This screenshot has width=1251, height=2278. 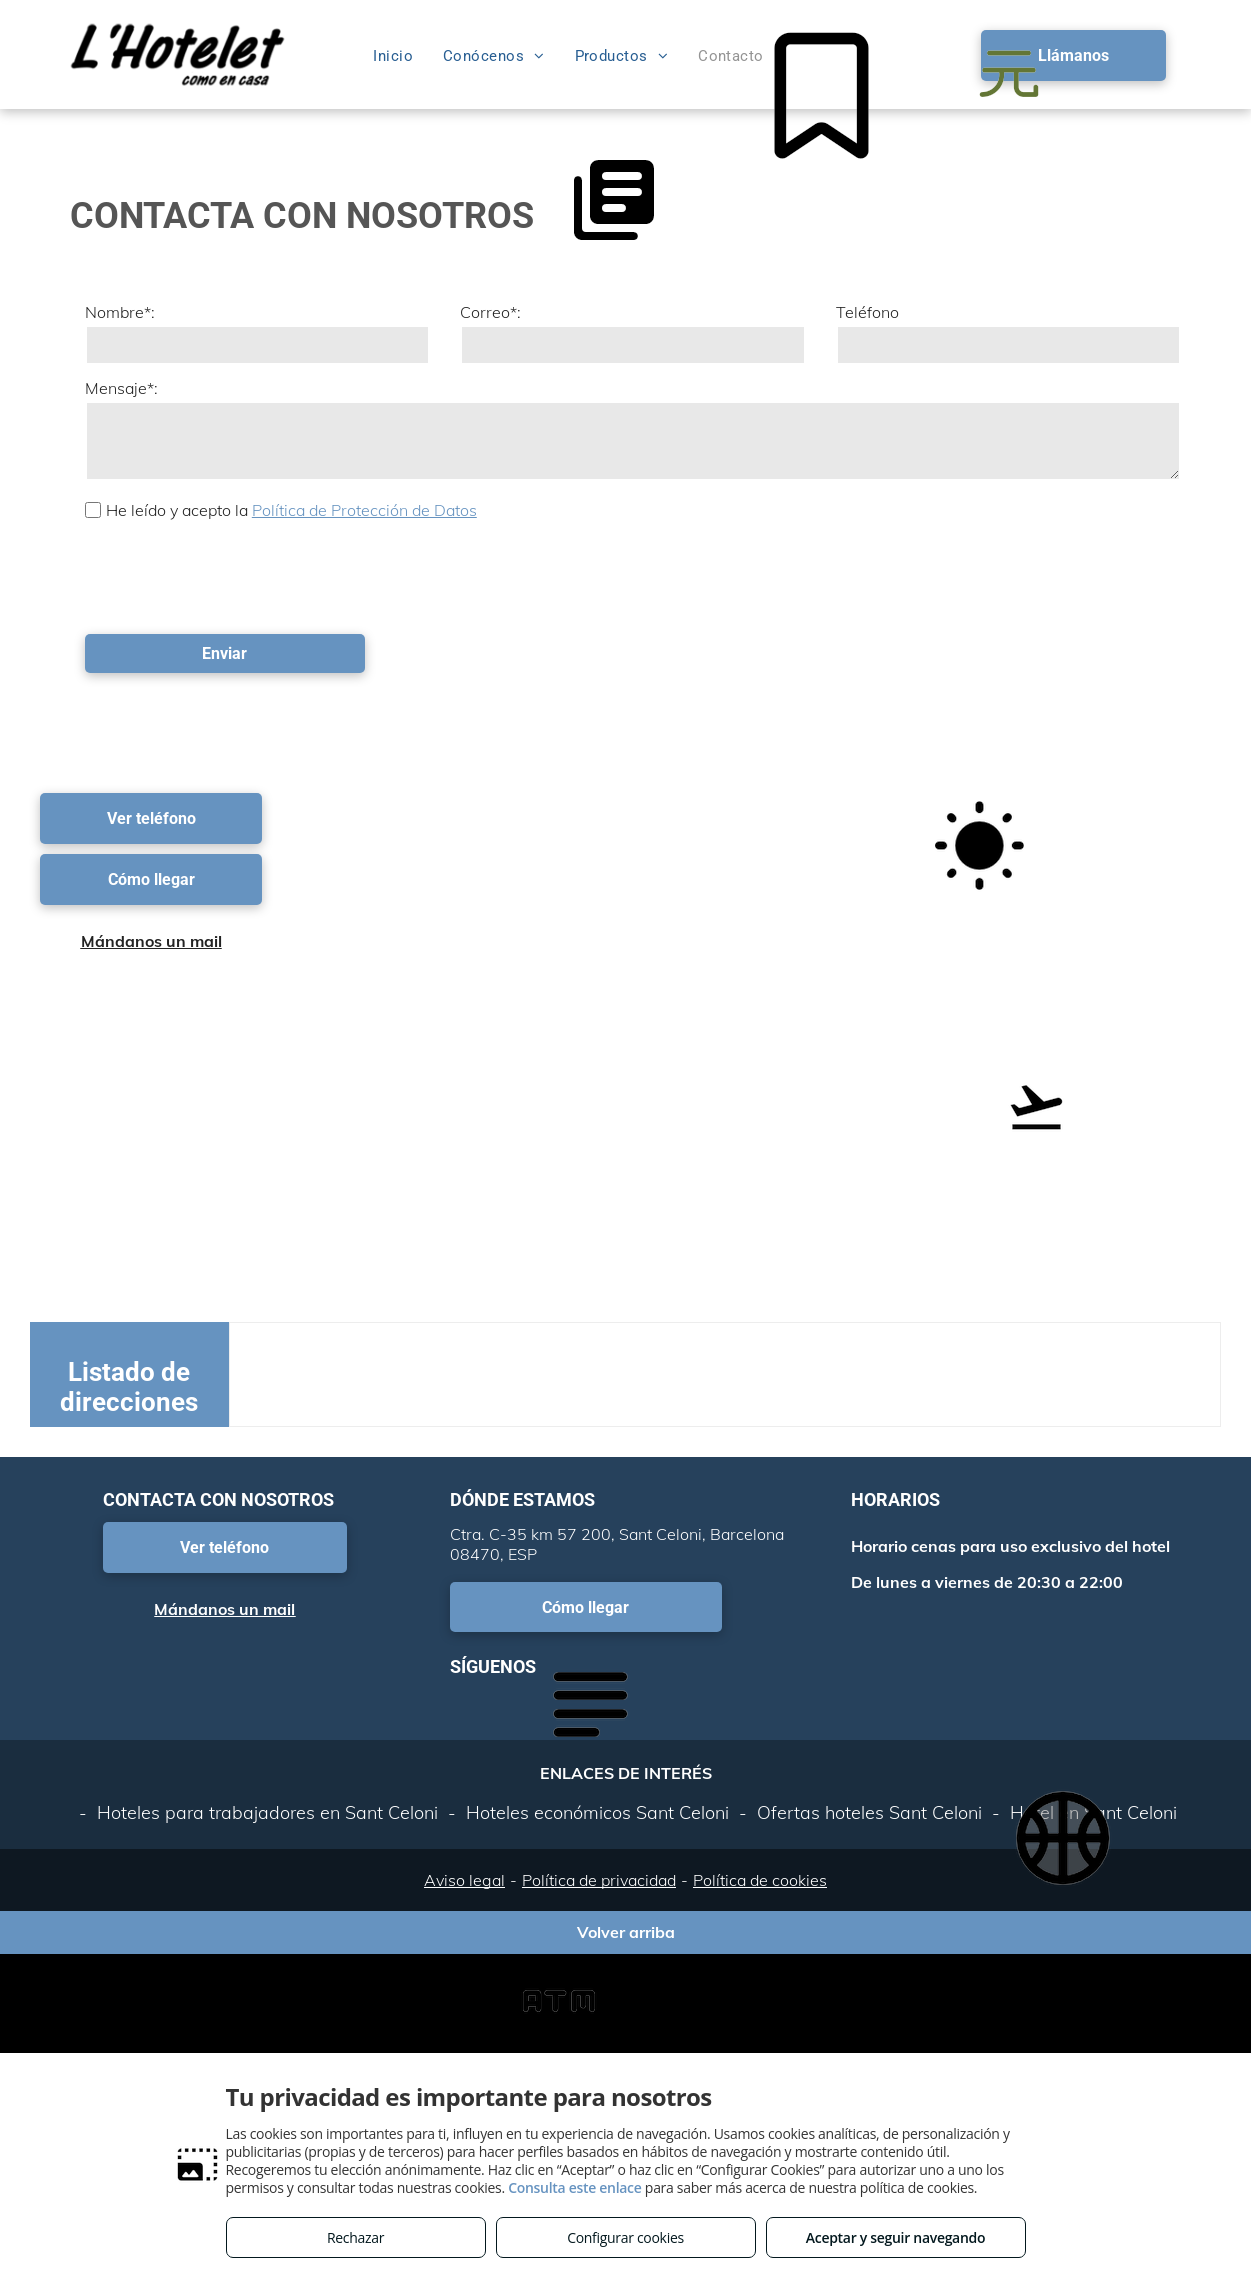 I want to click on find nearby ATM locations, so click(x=559, y=2001).